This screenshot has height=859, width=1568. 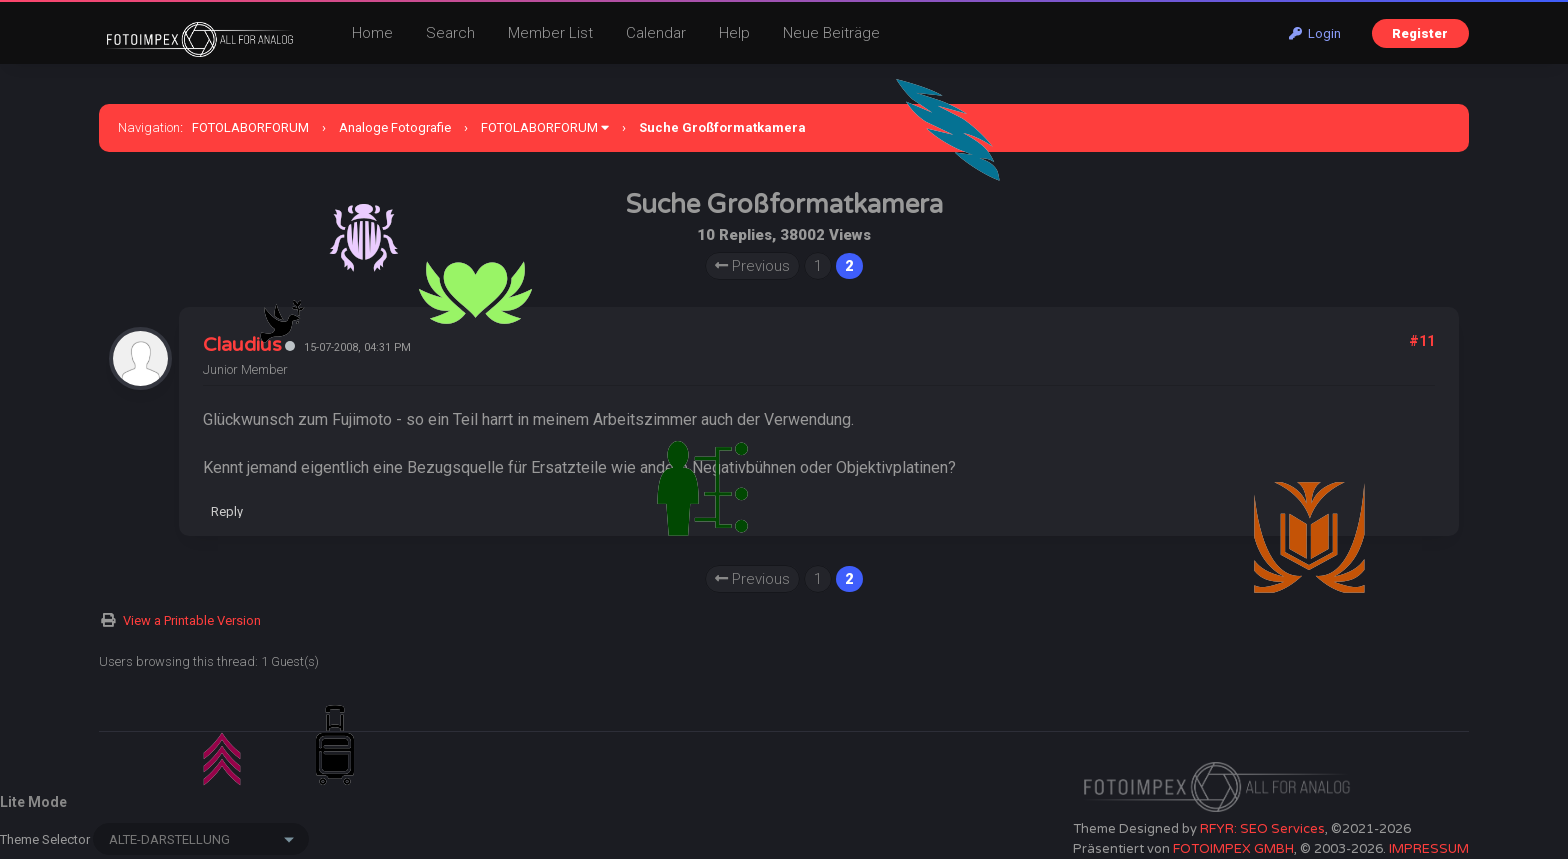 I want to click on access travel or trip planning features, so click(x=335, y=745).